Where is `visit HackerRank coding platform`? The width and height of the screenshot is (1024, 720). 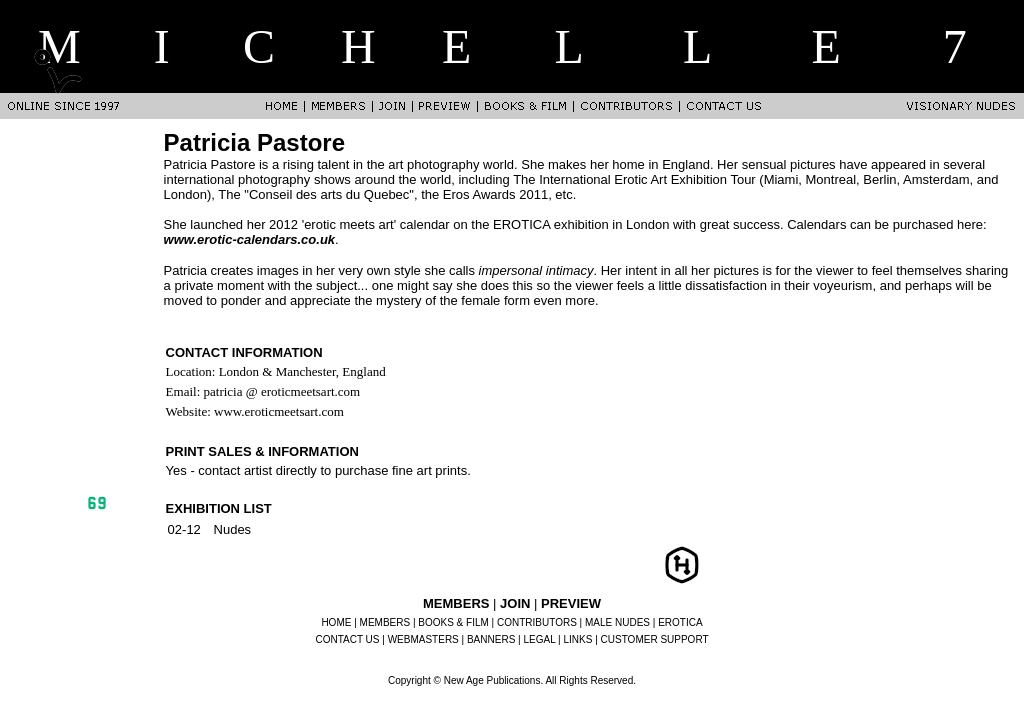
visit HackerRank coding platform is located at coordinates (682, 565).